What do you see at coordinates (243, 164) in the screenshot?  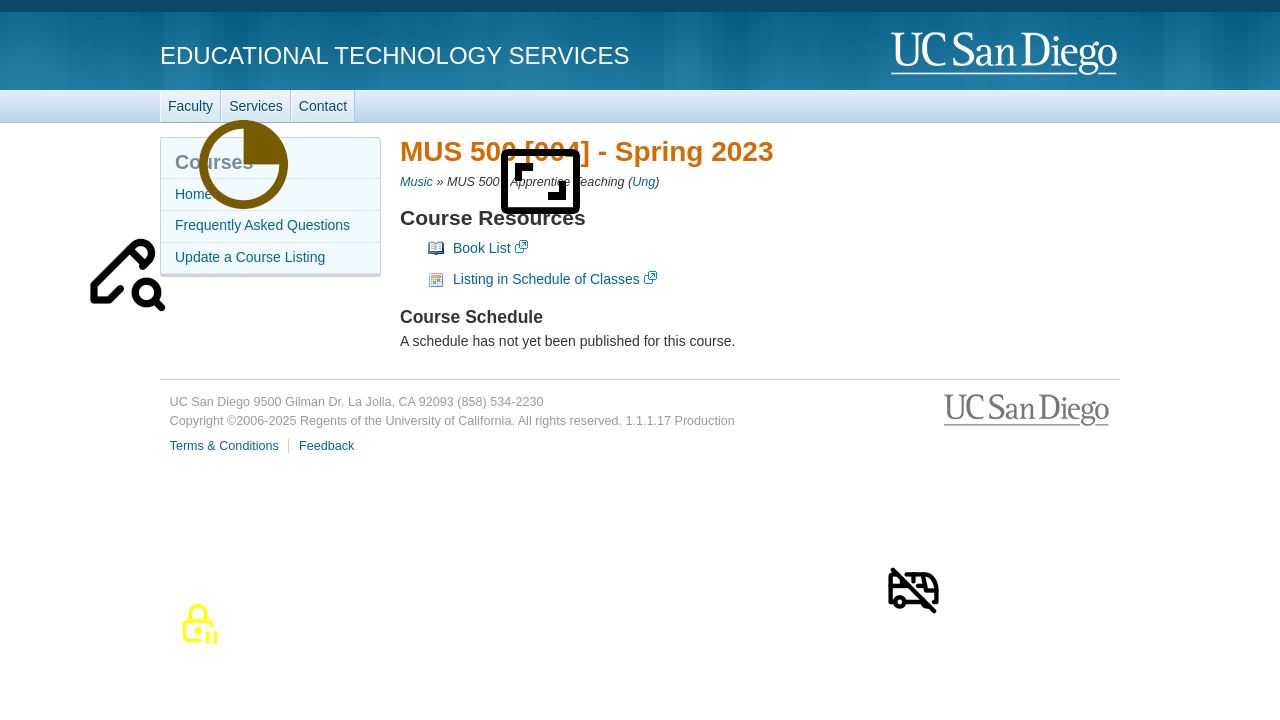 I see `indicates 25% progress or completion` at bounding box center [243, 164].